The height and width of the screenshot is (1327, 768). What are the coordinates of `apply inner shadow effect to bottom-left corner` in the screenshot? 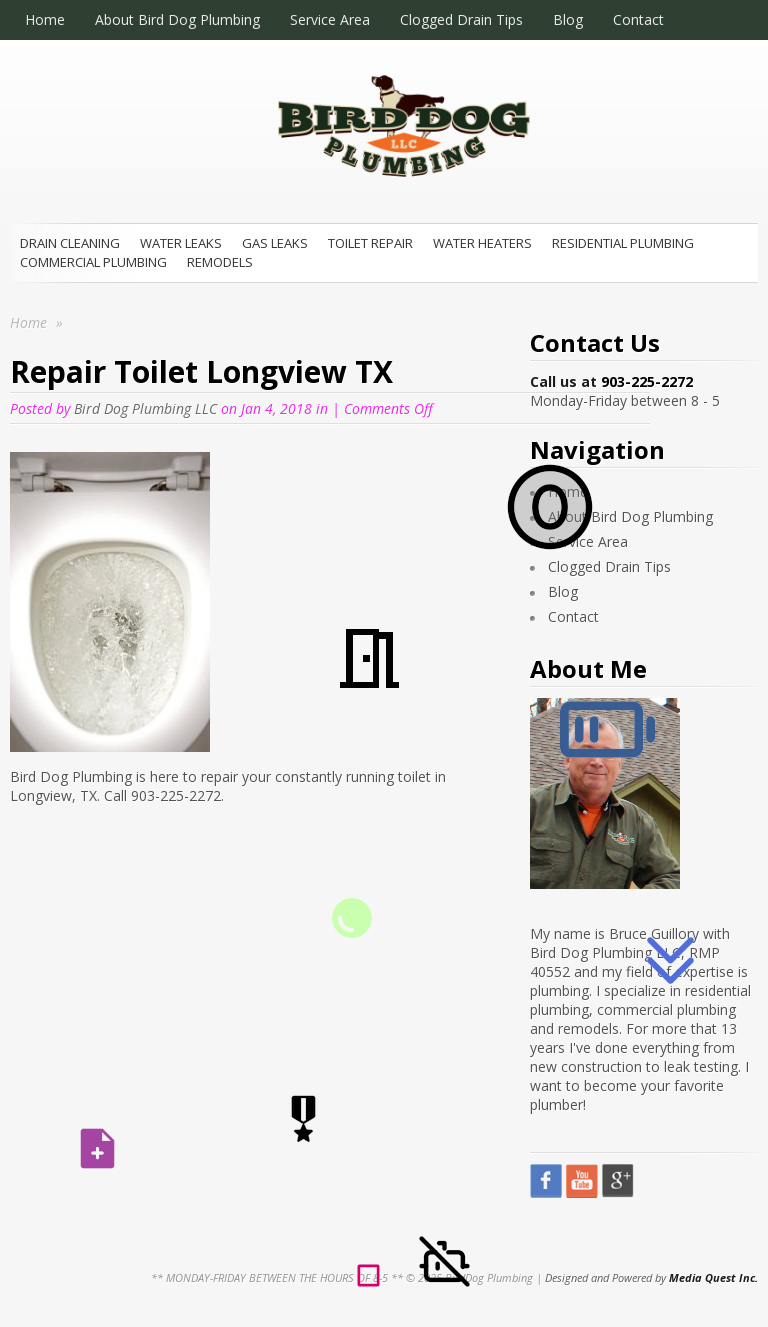 It's located at (352, 918).